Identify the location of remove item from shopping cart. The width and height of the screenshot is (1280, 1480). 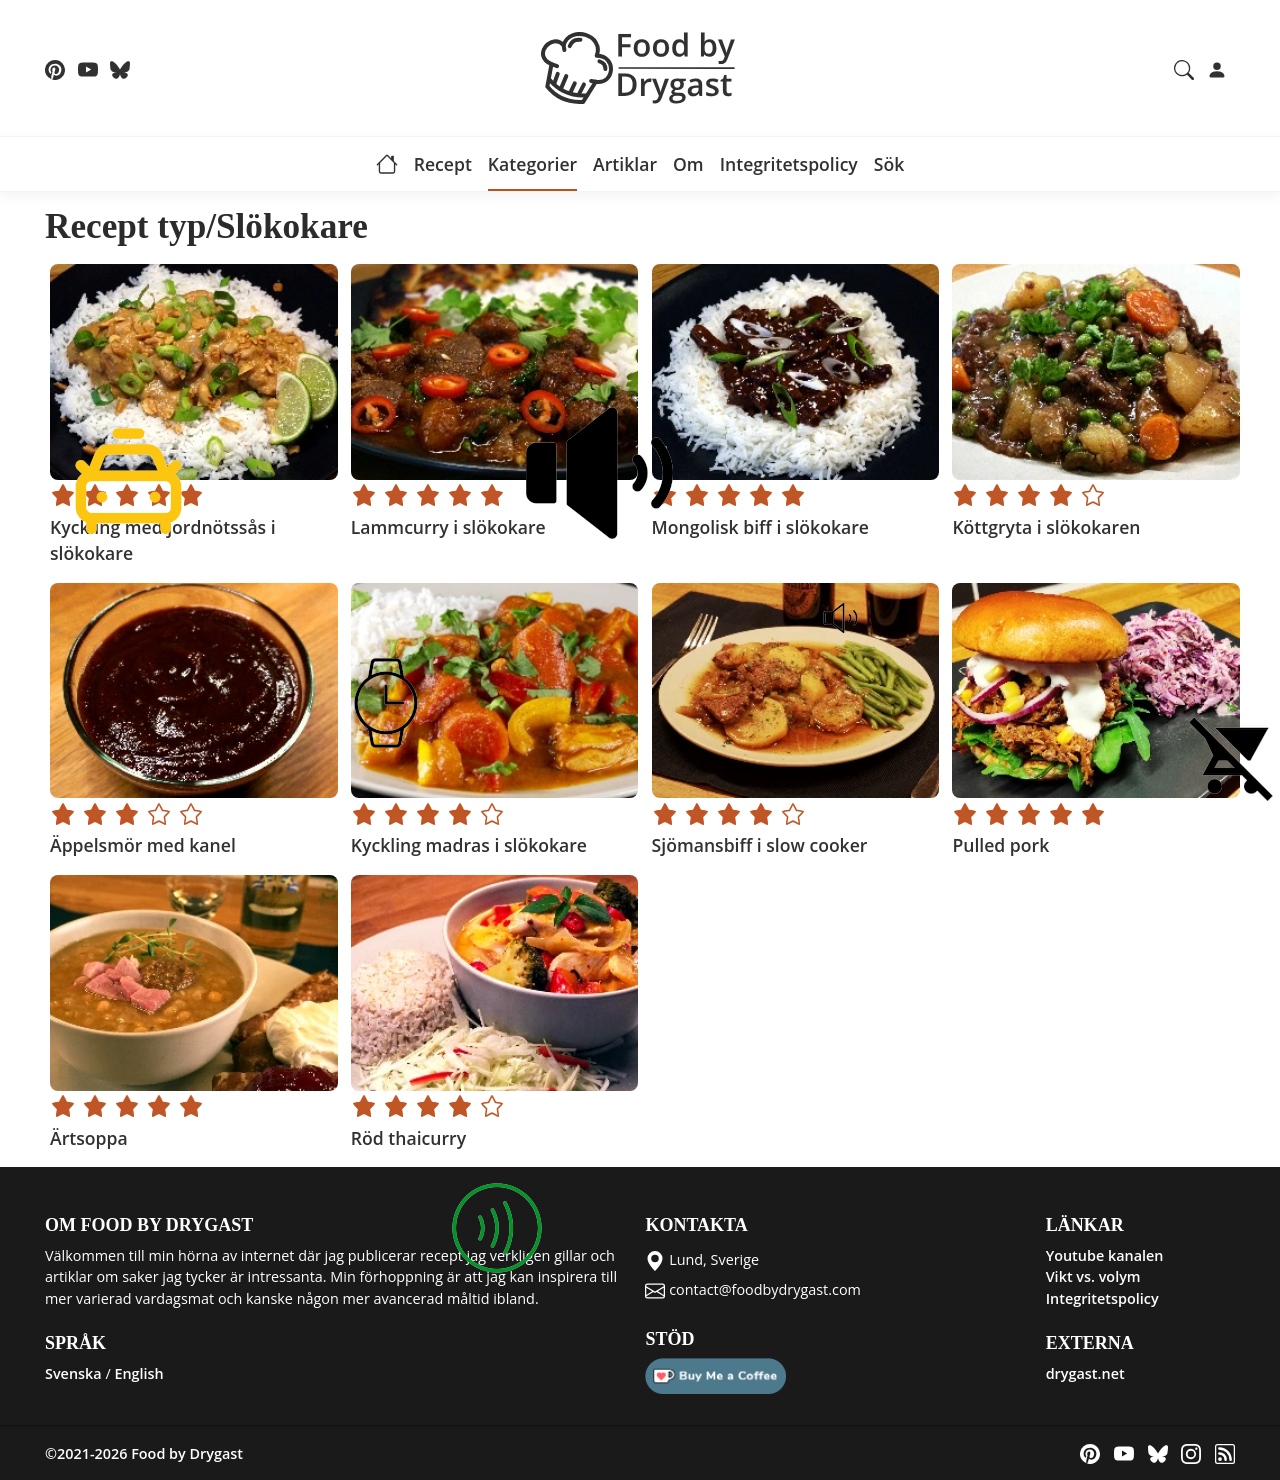
(1233, 757).